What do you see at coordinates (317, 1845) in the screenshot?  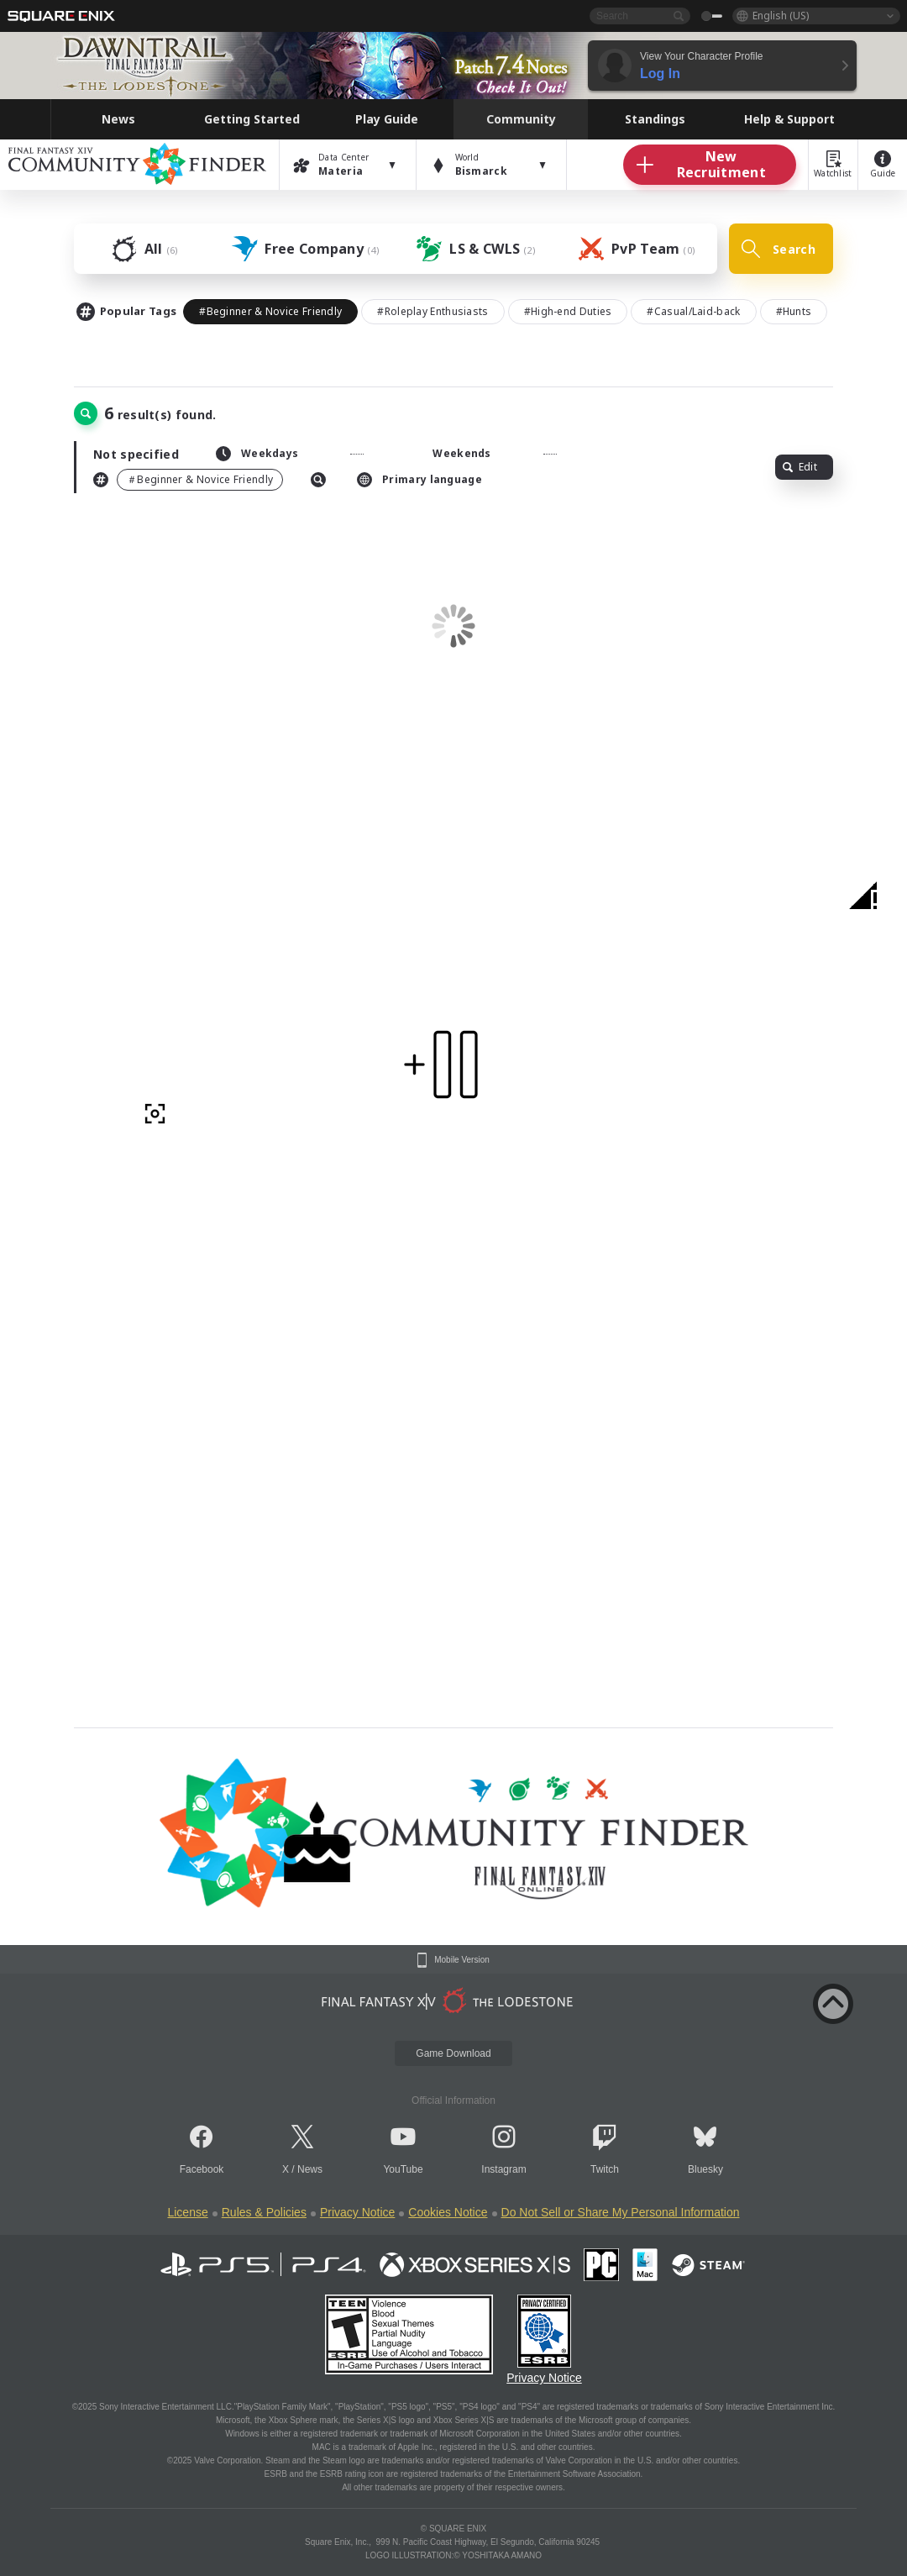 I see `view birthday reminders` at bounding box center [317, 1845].